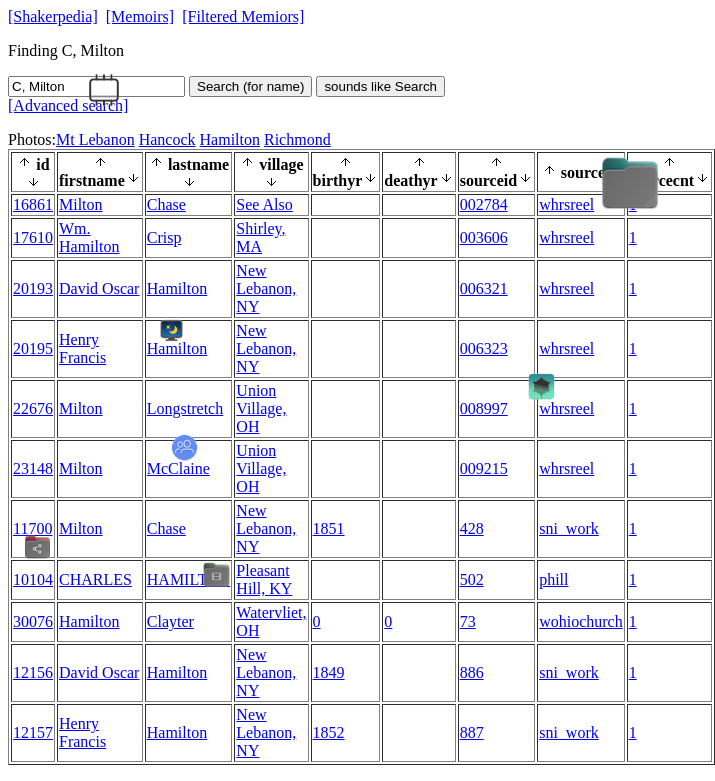  I want to click on manage user accounts and groups, so click(184, 447).